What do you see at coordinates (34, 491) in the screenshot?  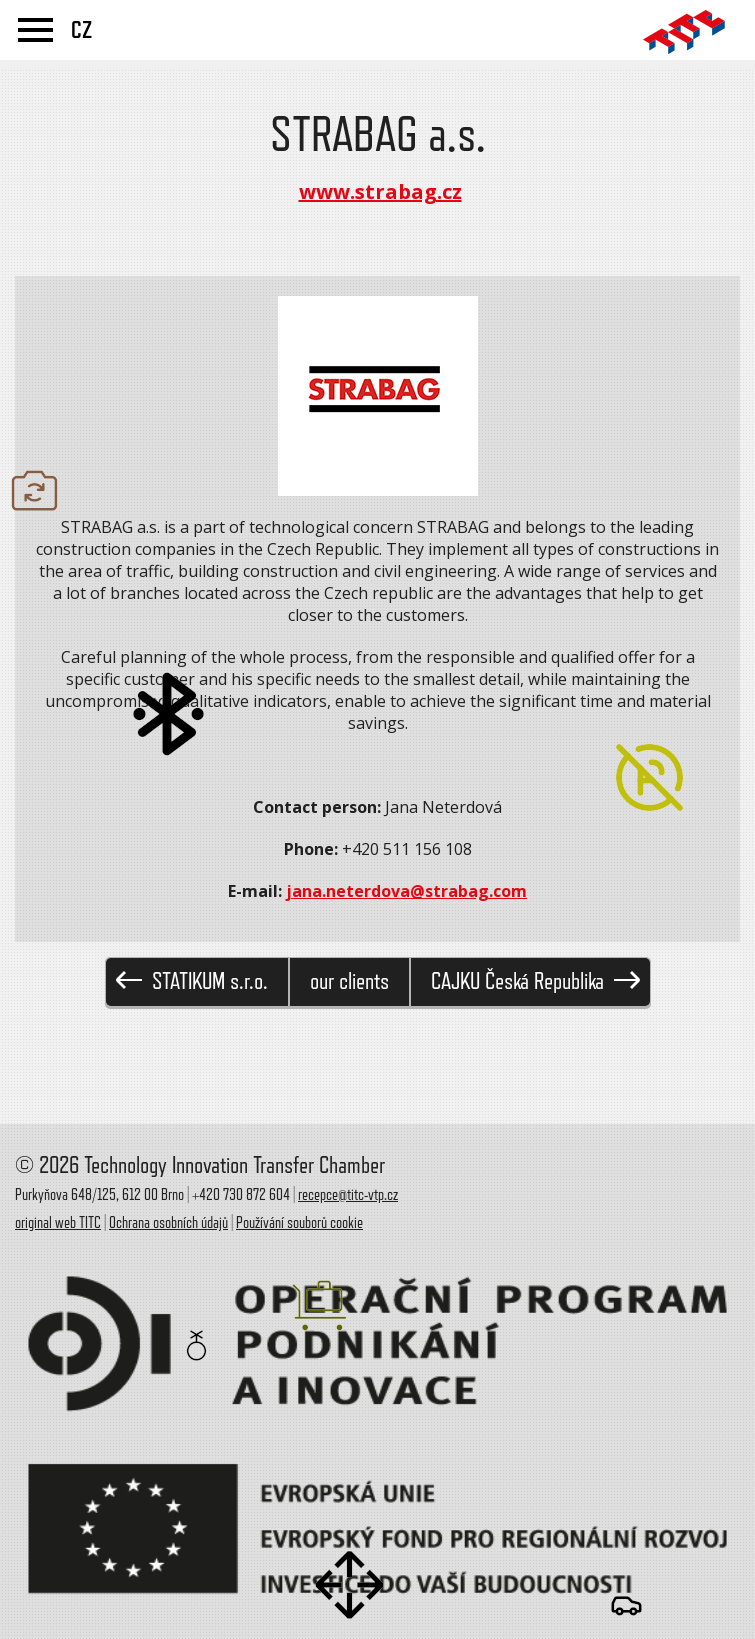 I see `switch between front and rear camera` at bounding box center [34, 491].